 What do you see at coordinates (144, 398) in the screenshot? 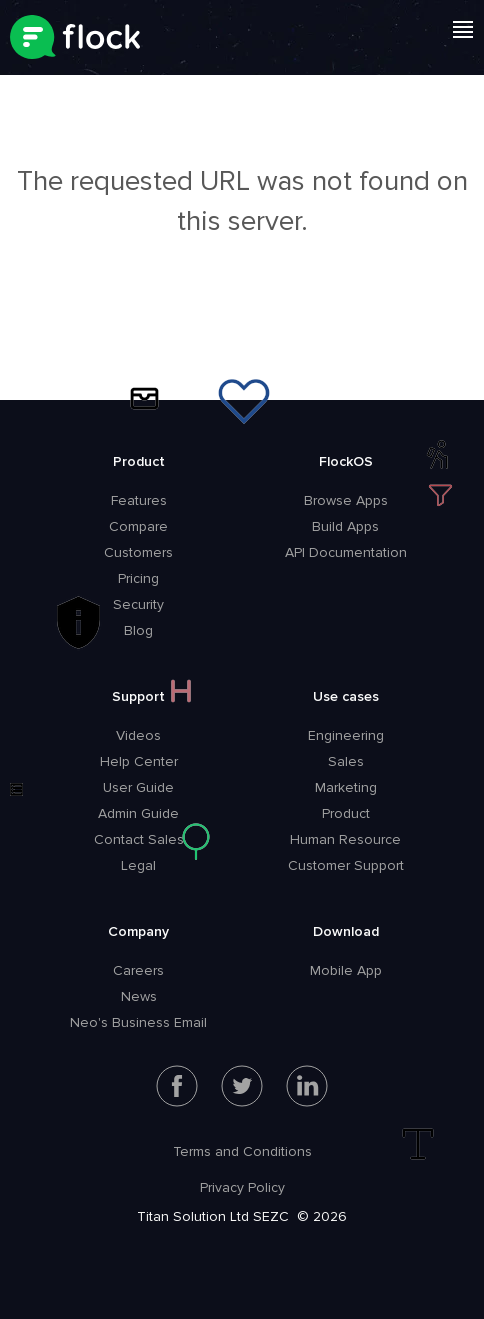
I see `access your wallet or saved payment methods` at bounding box center [144, 398].